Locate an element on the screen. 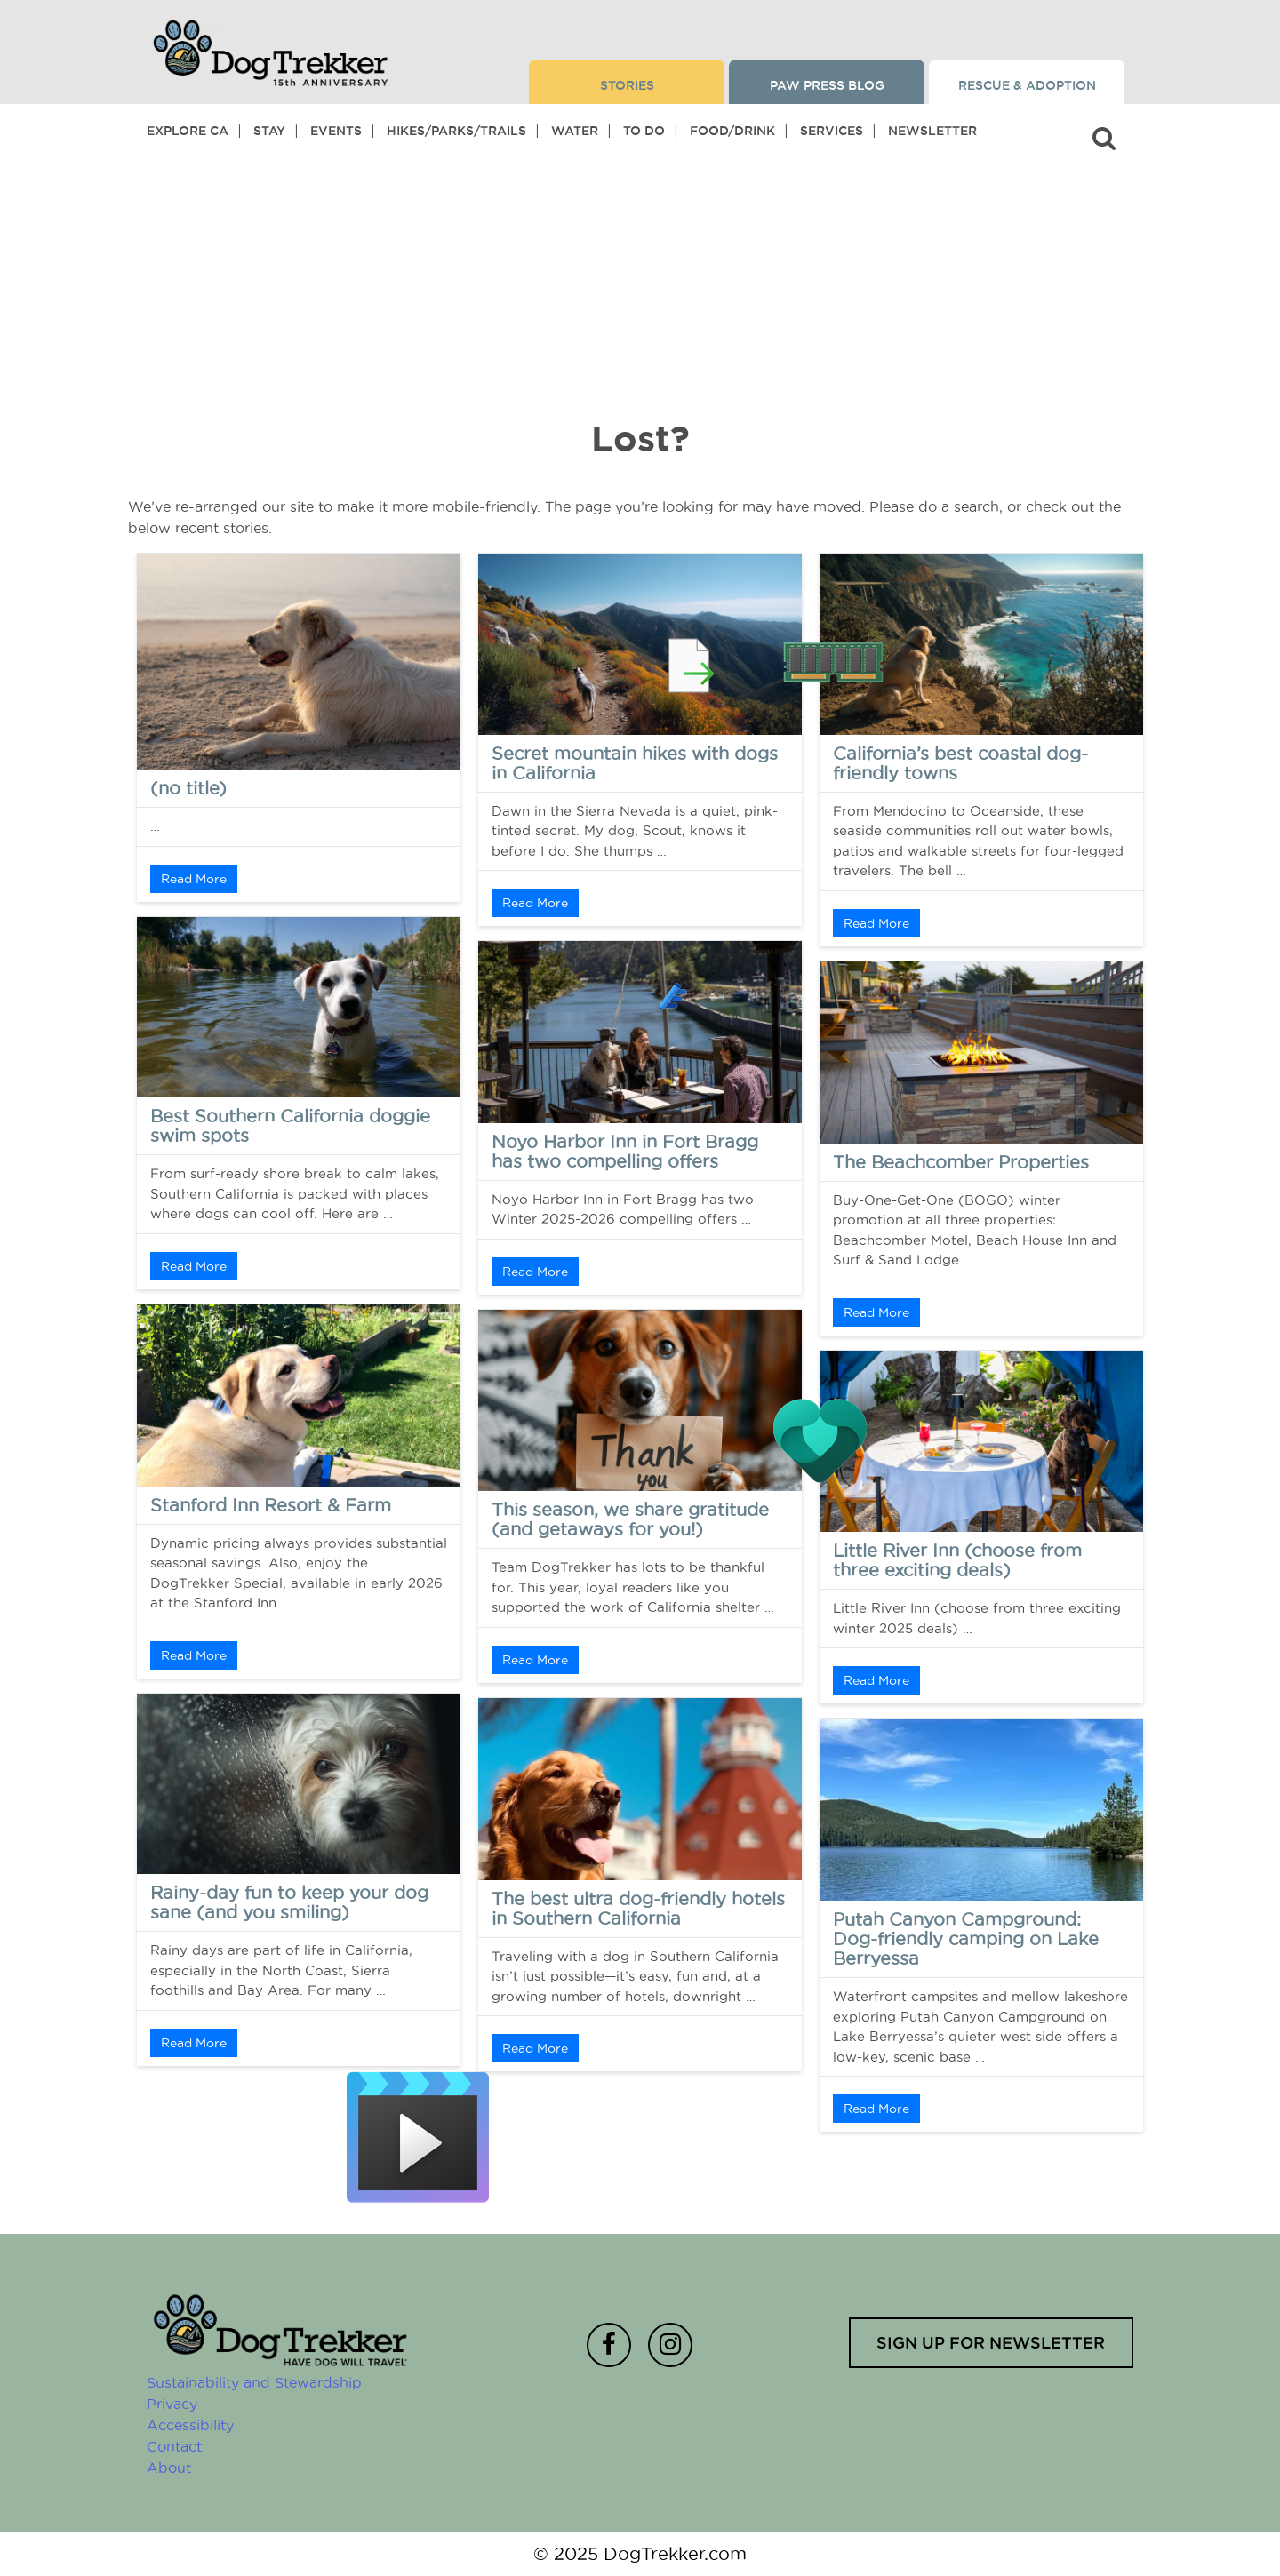  open the text editor application is located at coordinates (673, 996).